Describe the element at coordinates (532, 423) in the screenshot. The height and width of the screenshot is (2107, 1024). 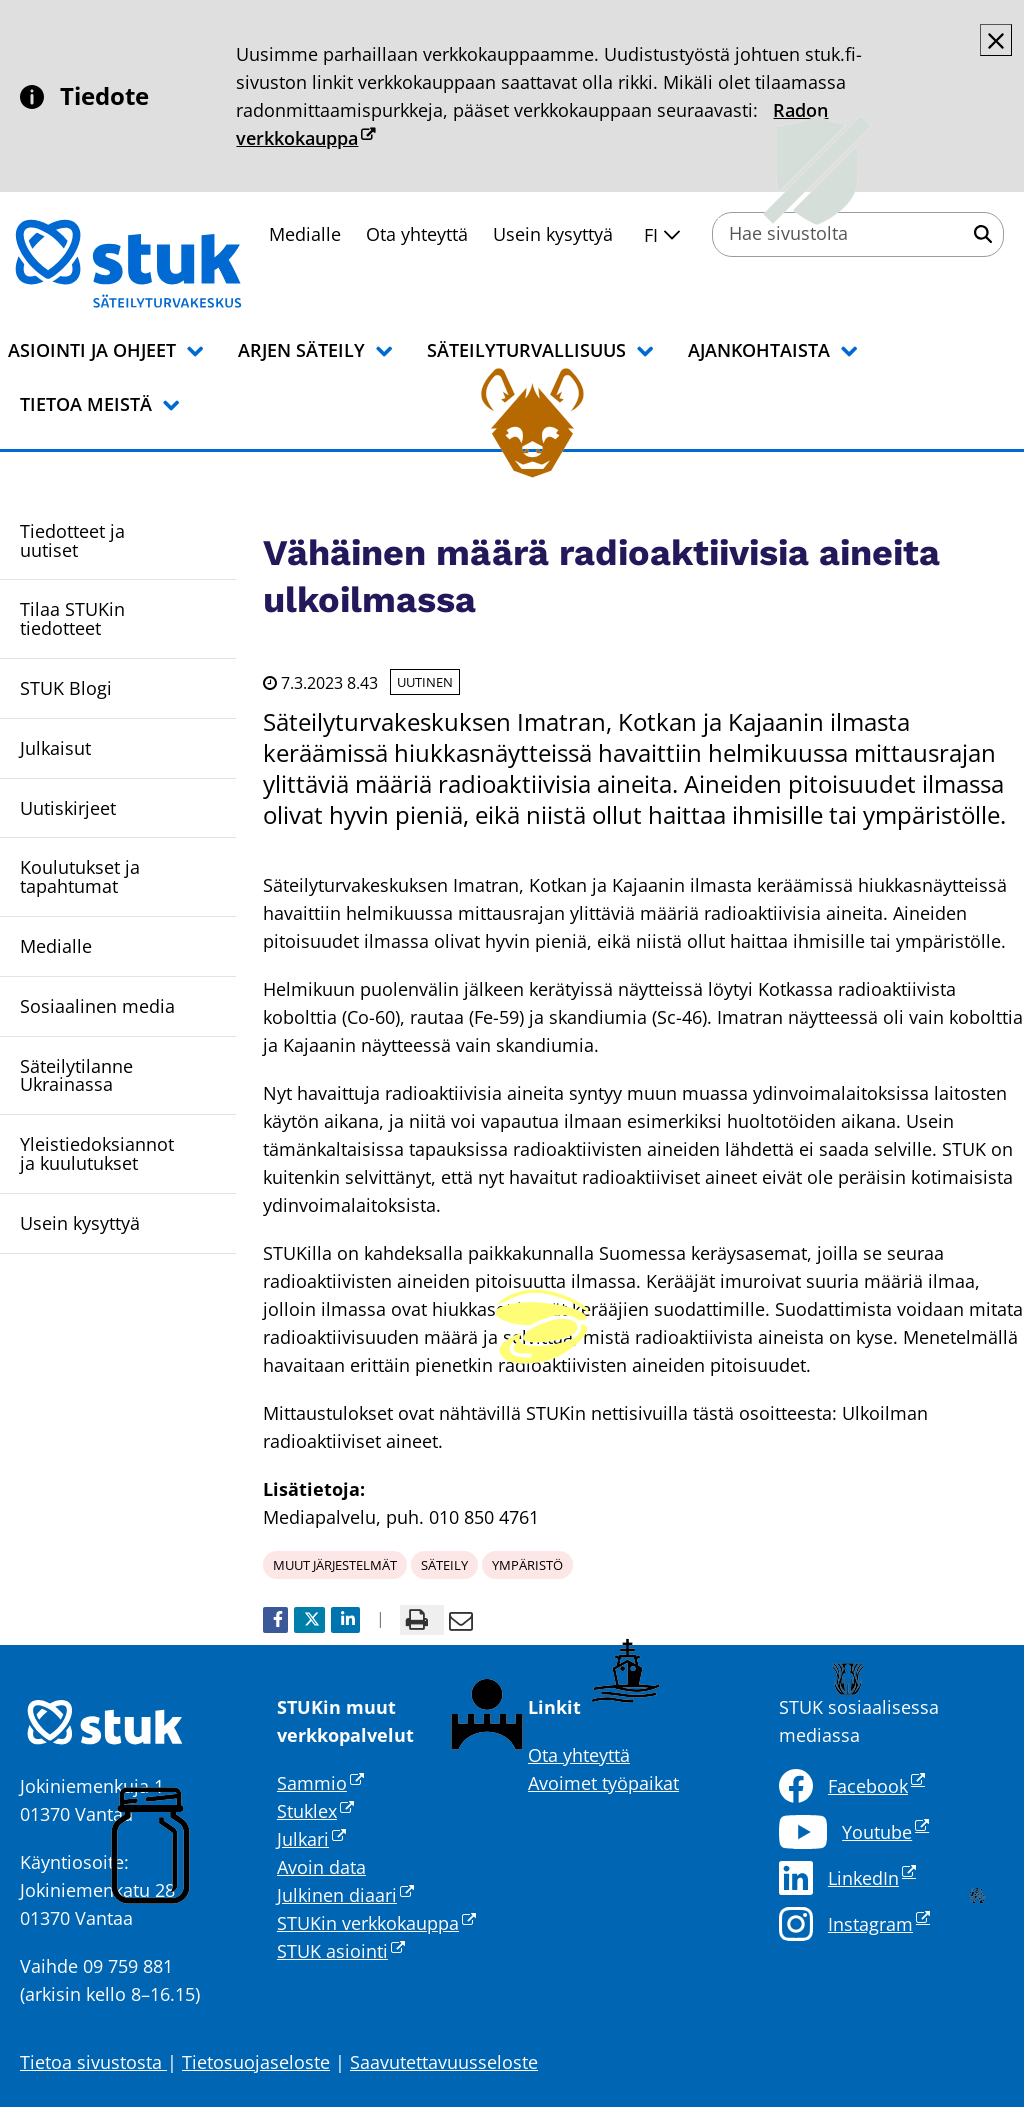
I see `select hyena character or avatar` at that location.